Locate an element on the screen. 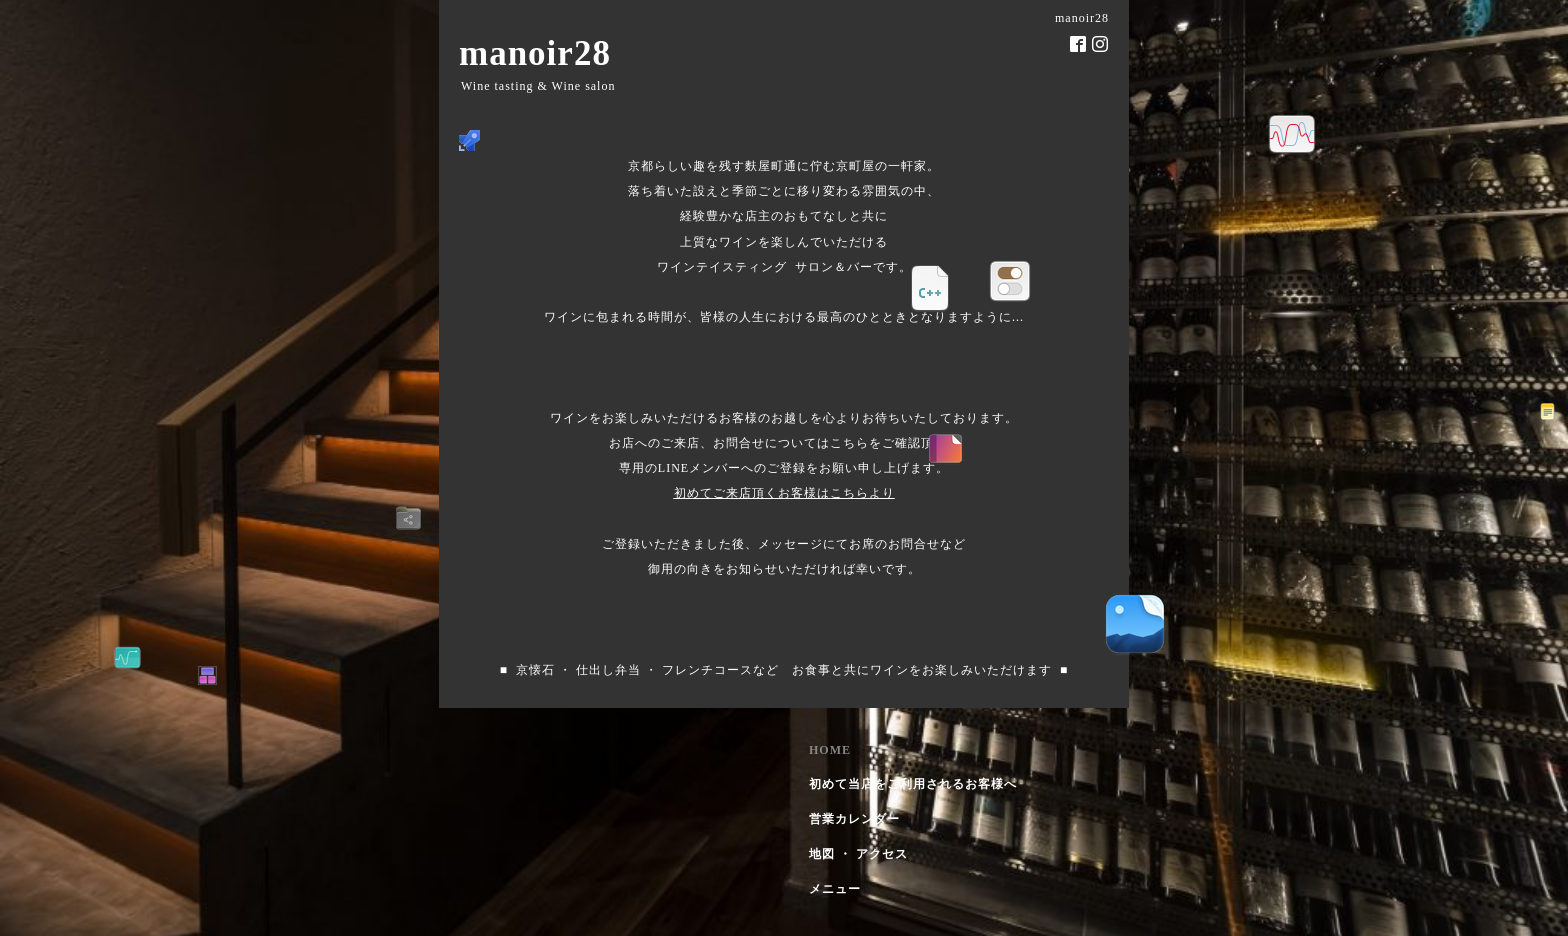 The height and width of the screenshot is (936, 1568). select all items in the current view is located at coordinates (207, 675).